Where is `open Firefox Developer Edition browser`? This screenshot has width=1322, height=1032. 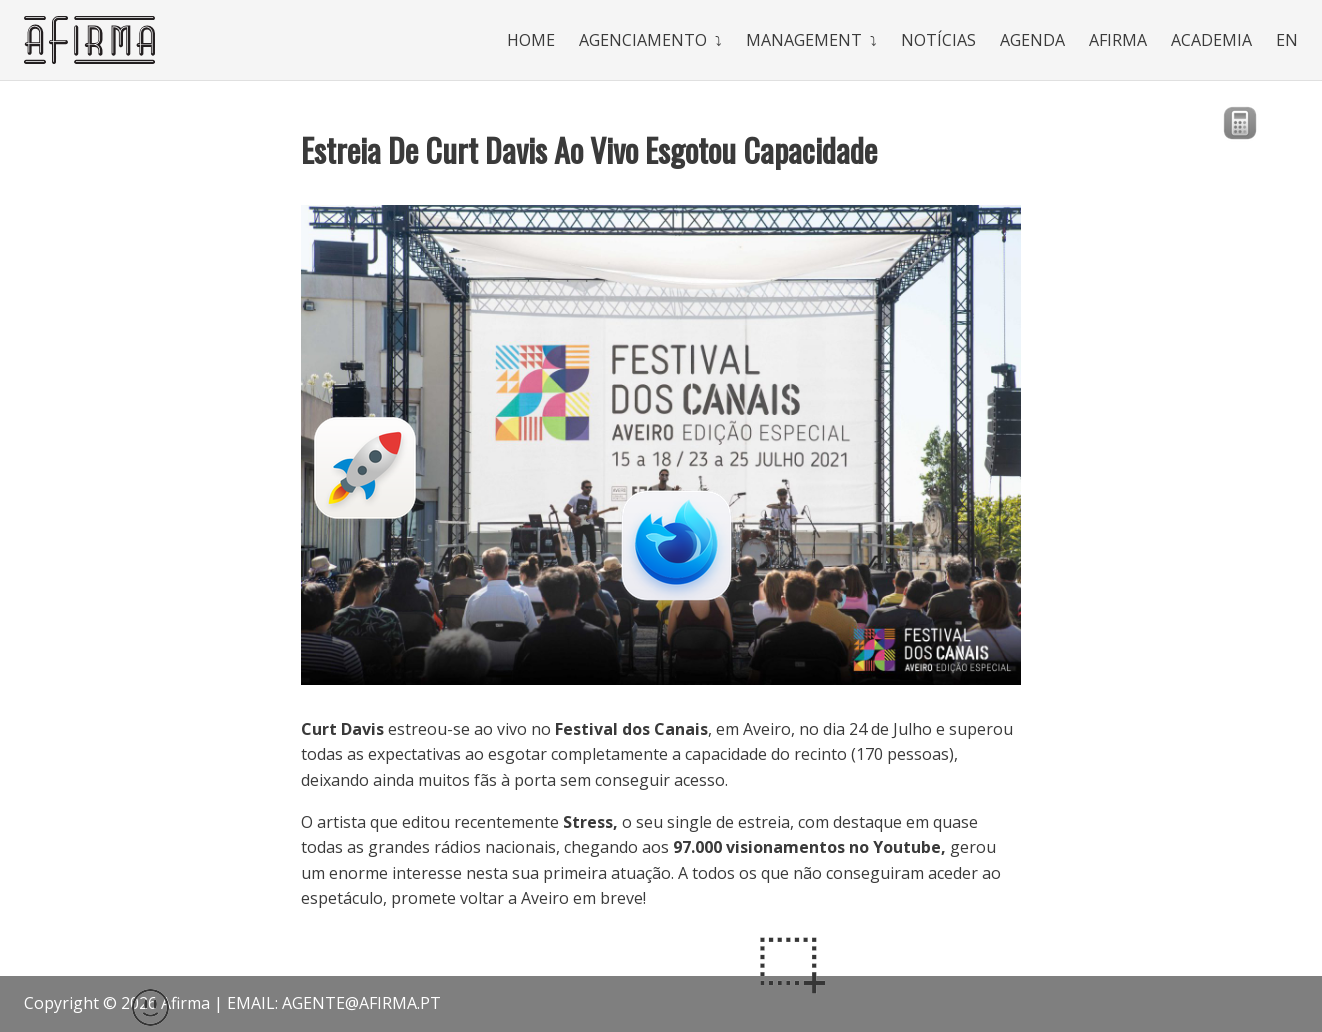
open Firefox Developer Edition browser is located at coordinates (676, 545).